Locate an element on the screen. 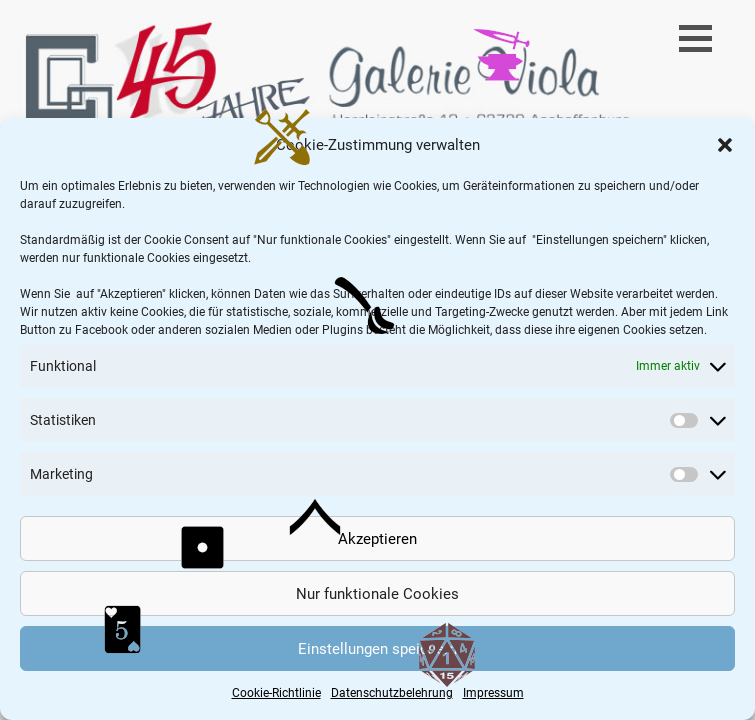 Image resolution: width=755 pixels, height=720 pixels. access the weapon crafting menu is located at coordinates (501, 52).